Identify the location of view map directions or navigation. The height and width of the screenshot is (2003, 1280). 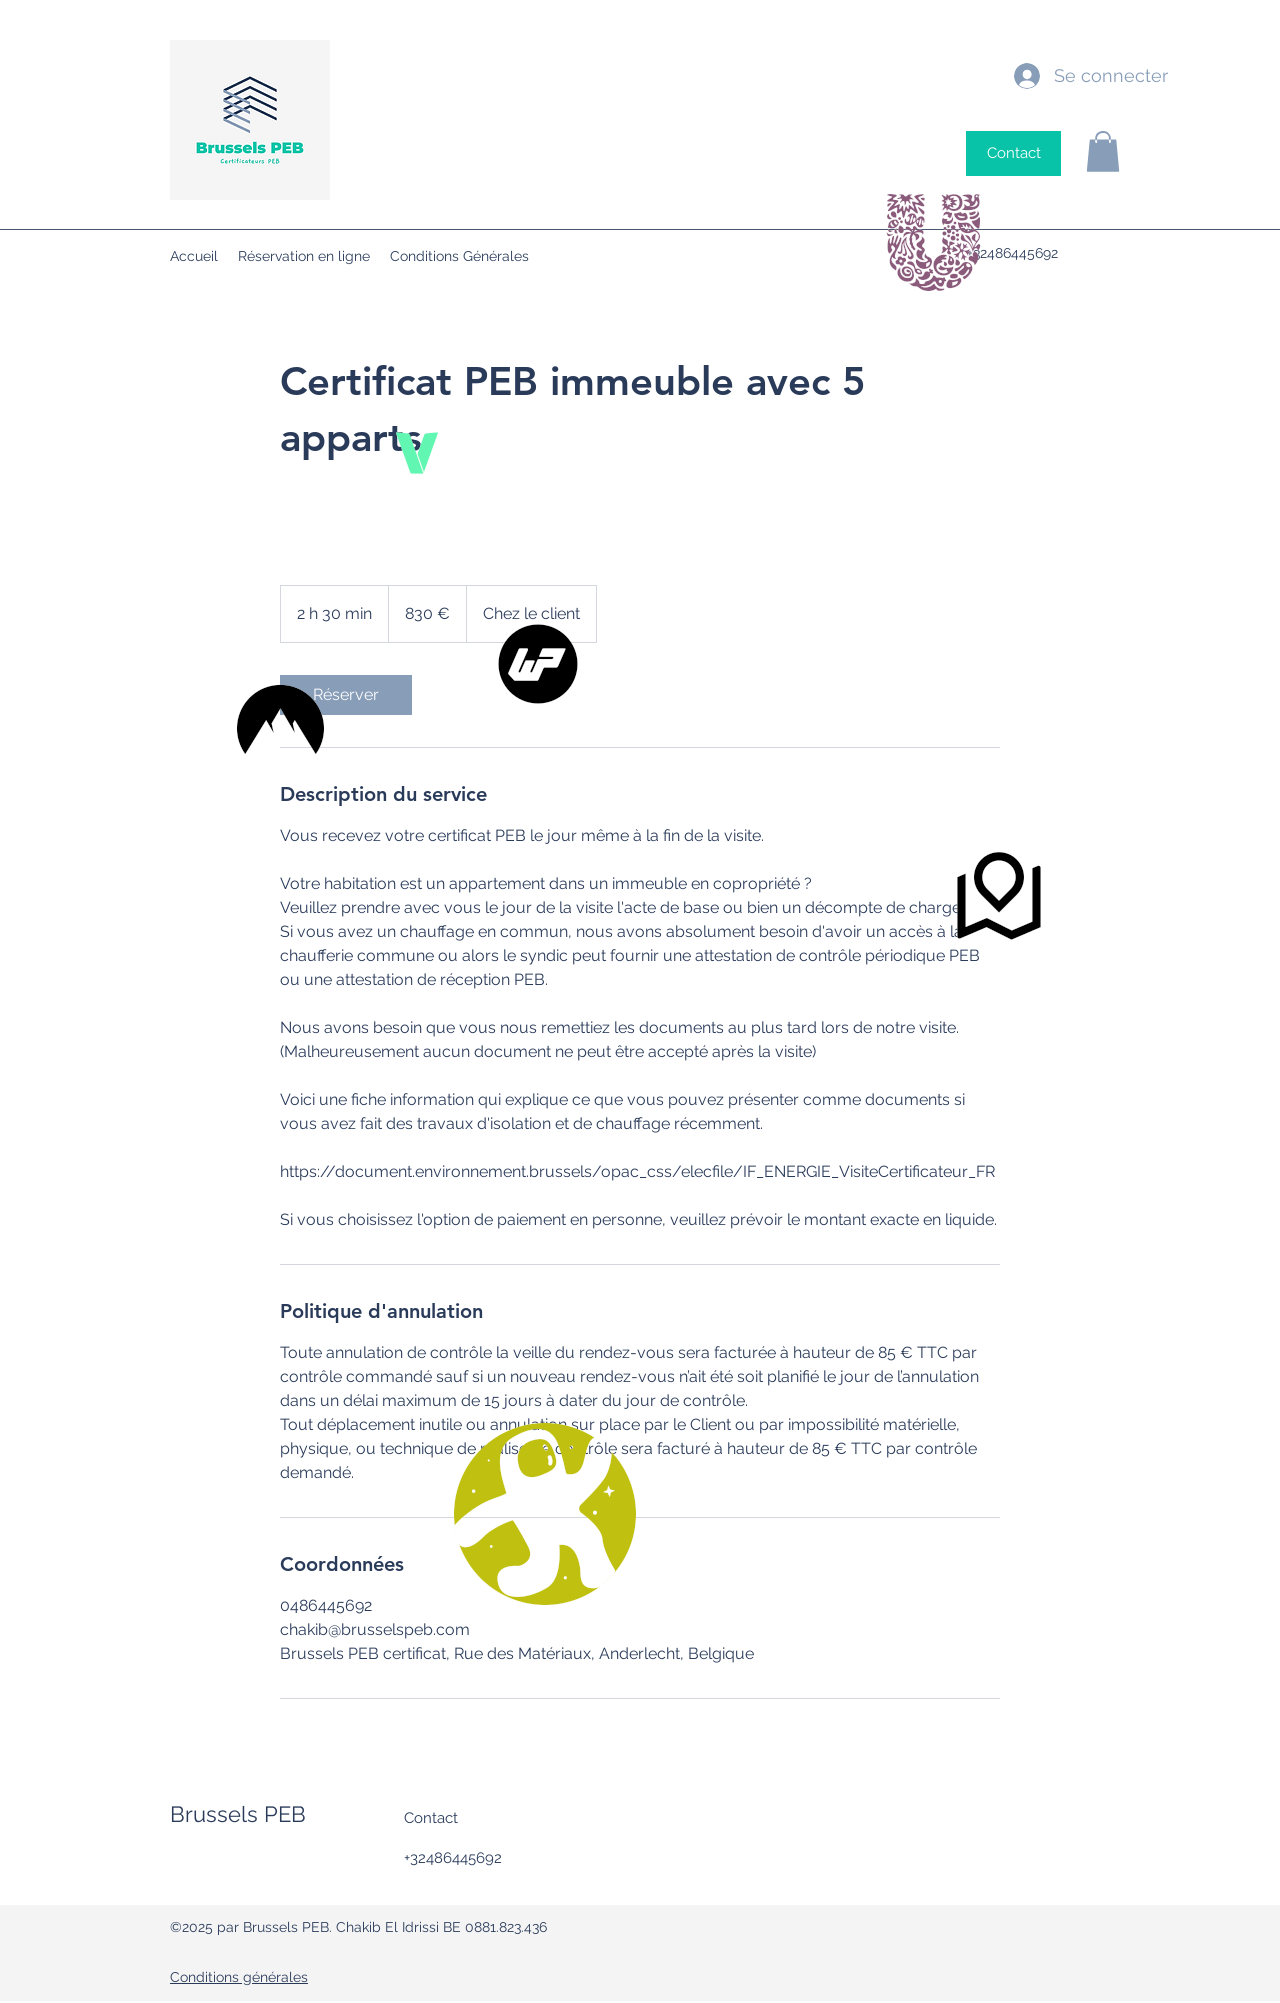
(999, 898).